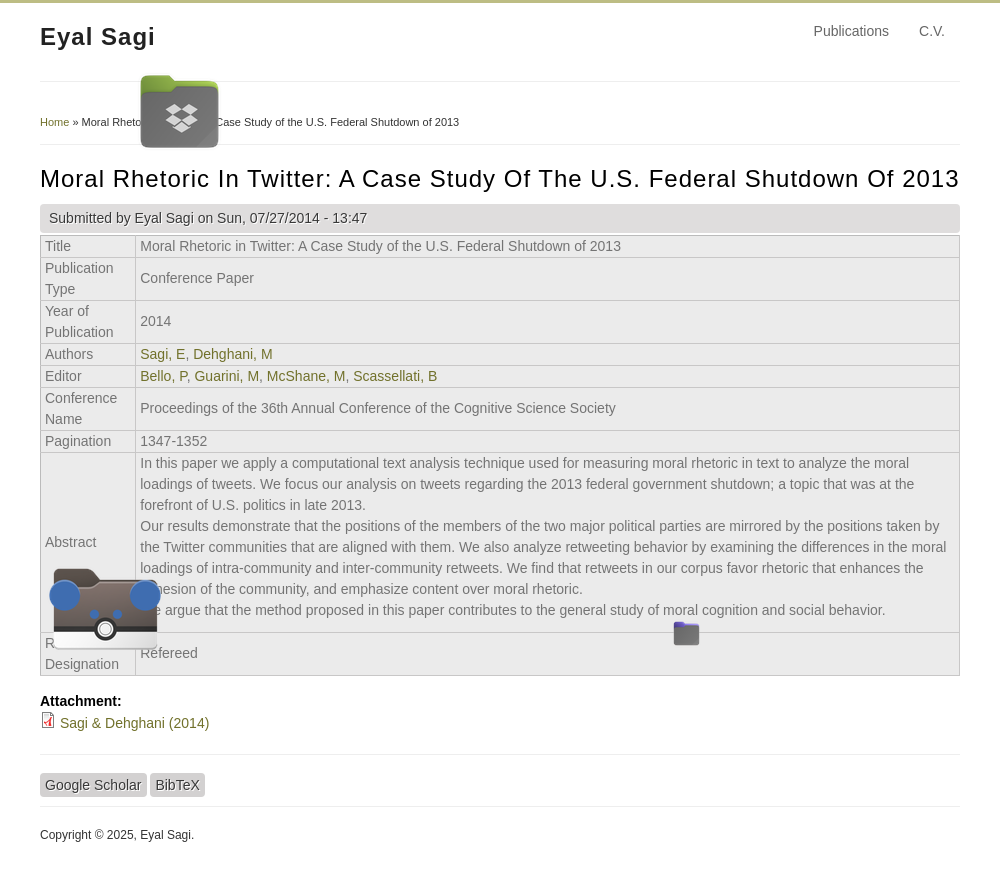 The height and width of the screenshot is (881, 1000). Describe the element at coordinates (179, 111) in the screenshot. I see `open your dropbox folder` at that location.